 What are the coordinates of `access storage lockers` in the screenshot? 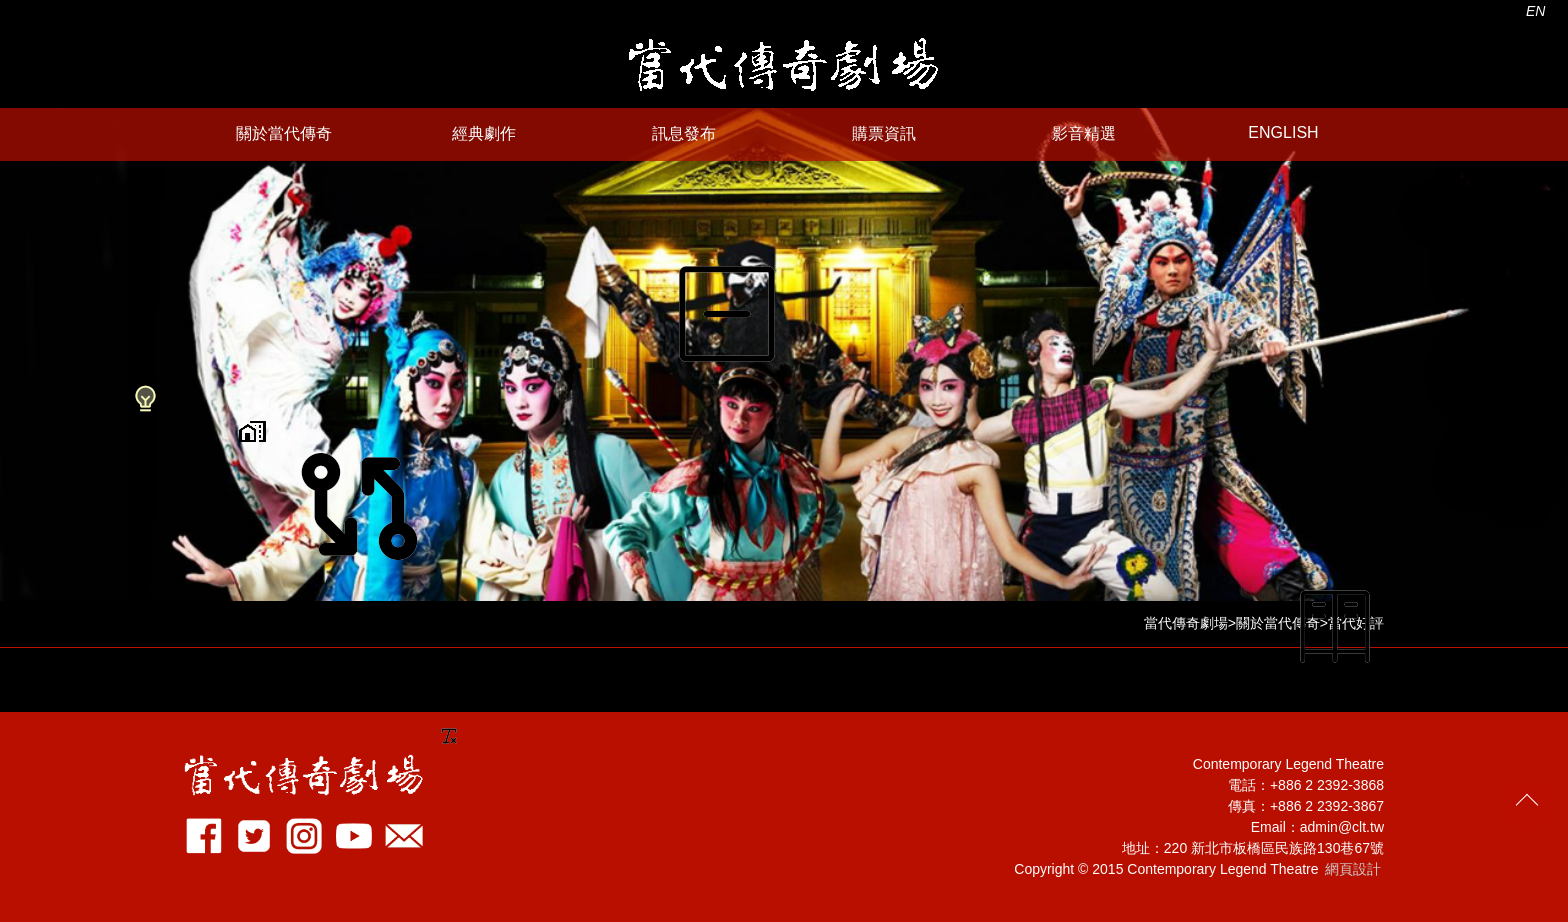 It's located at (1335, 625).